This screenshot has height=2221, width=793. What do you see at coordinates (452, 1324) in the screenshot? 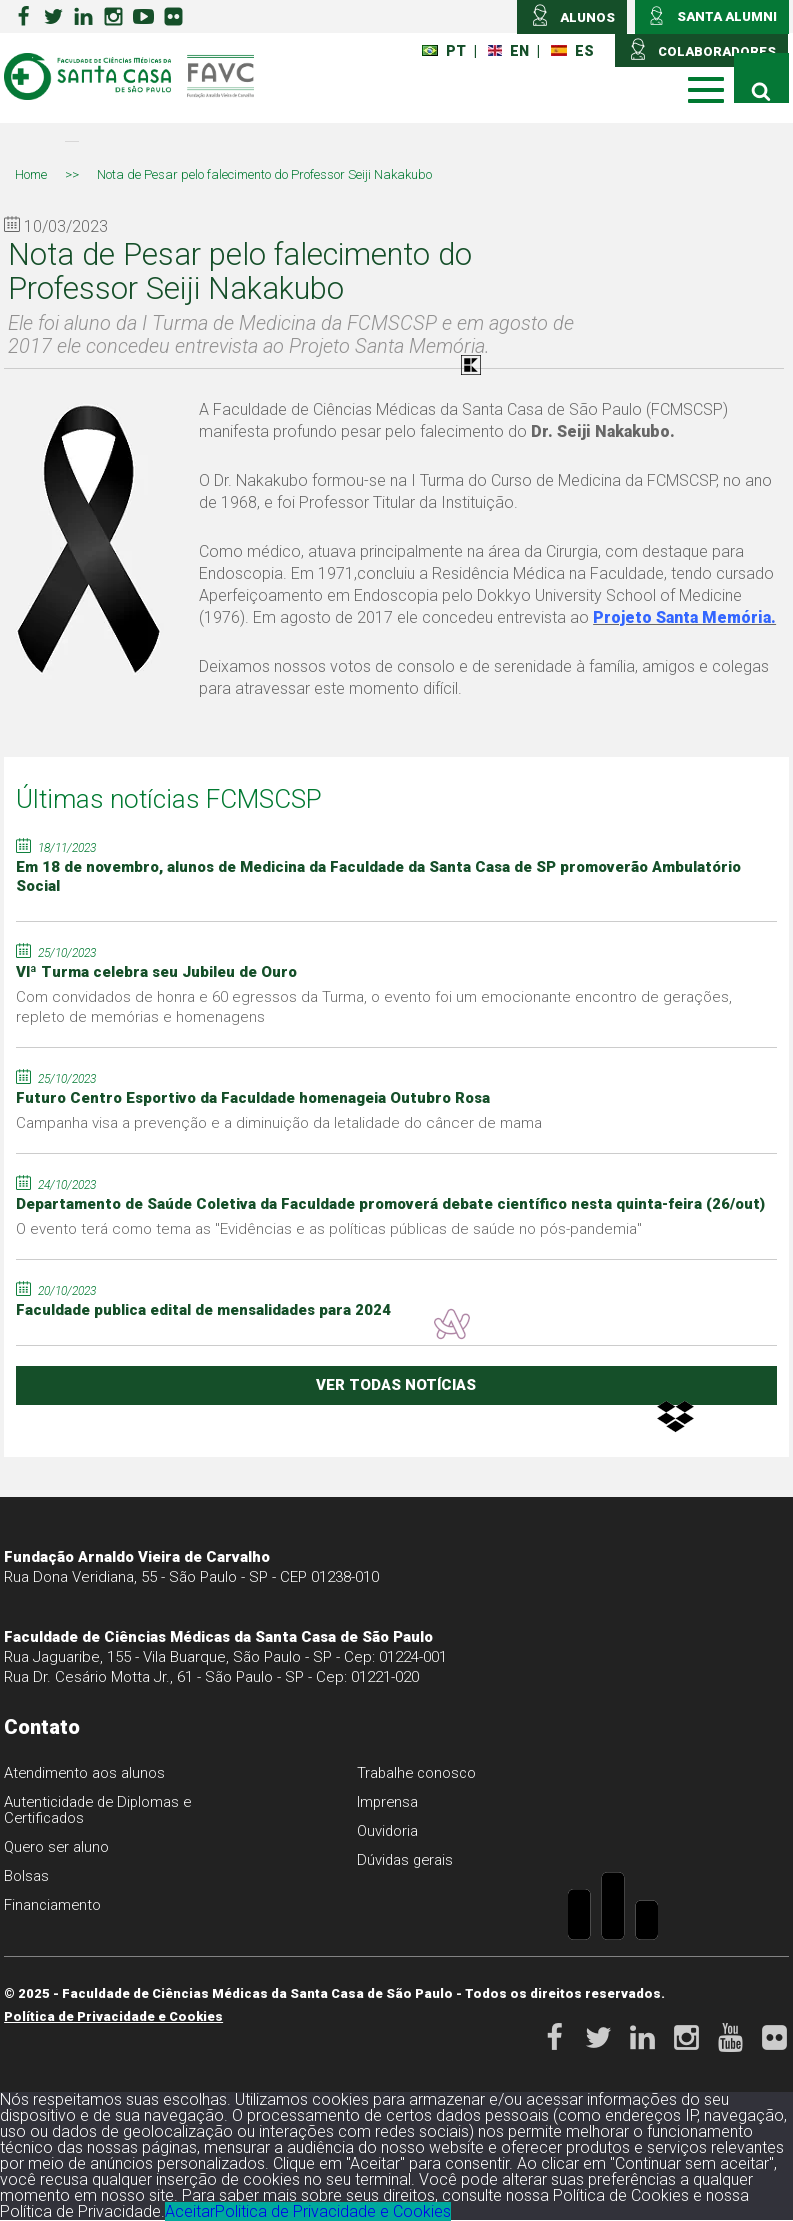
I see `open the Arc browser` at bounding box center [452, 1324].